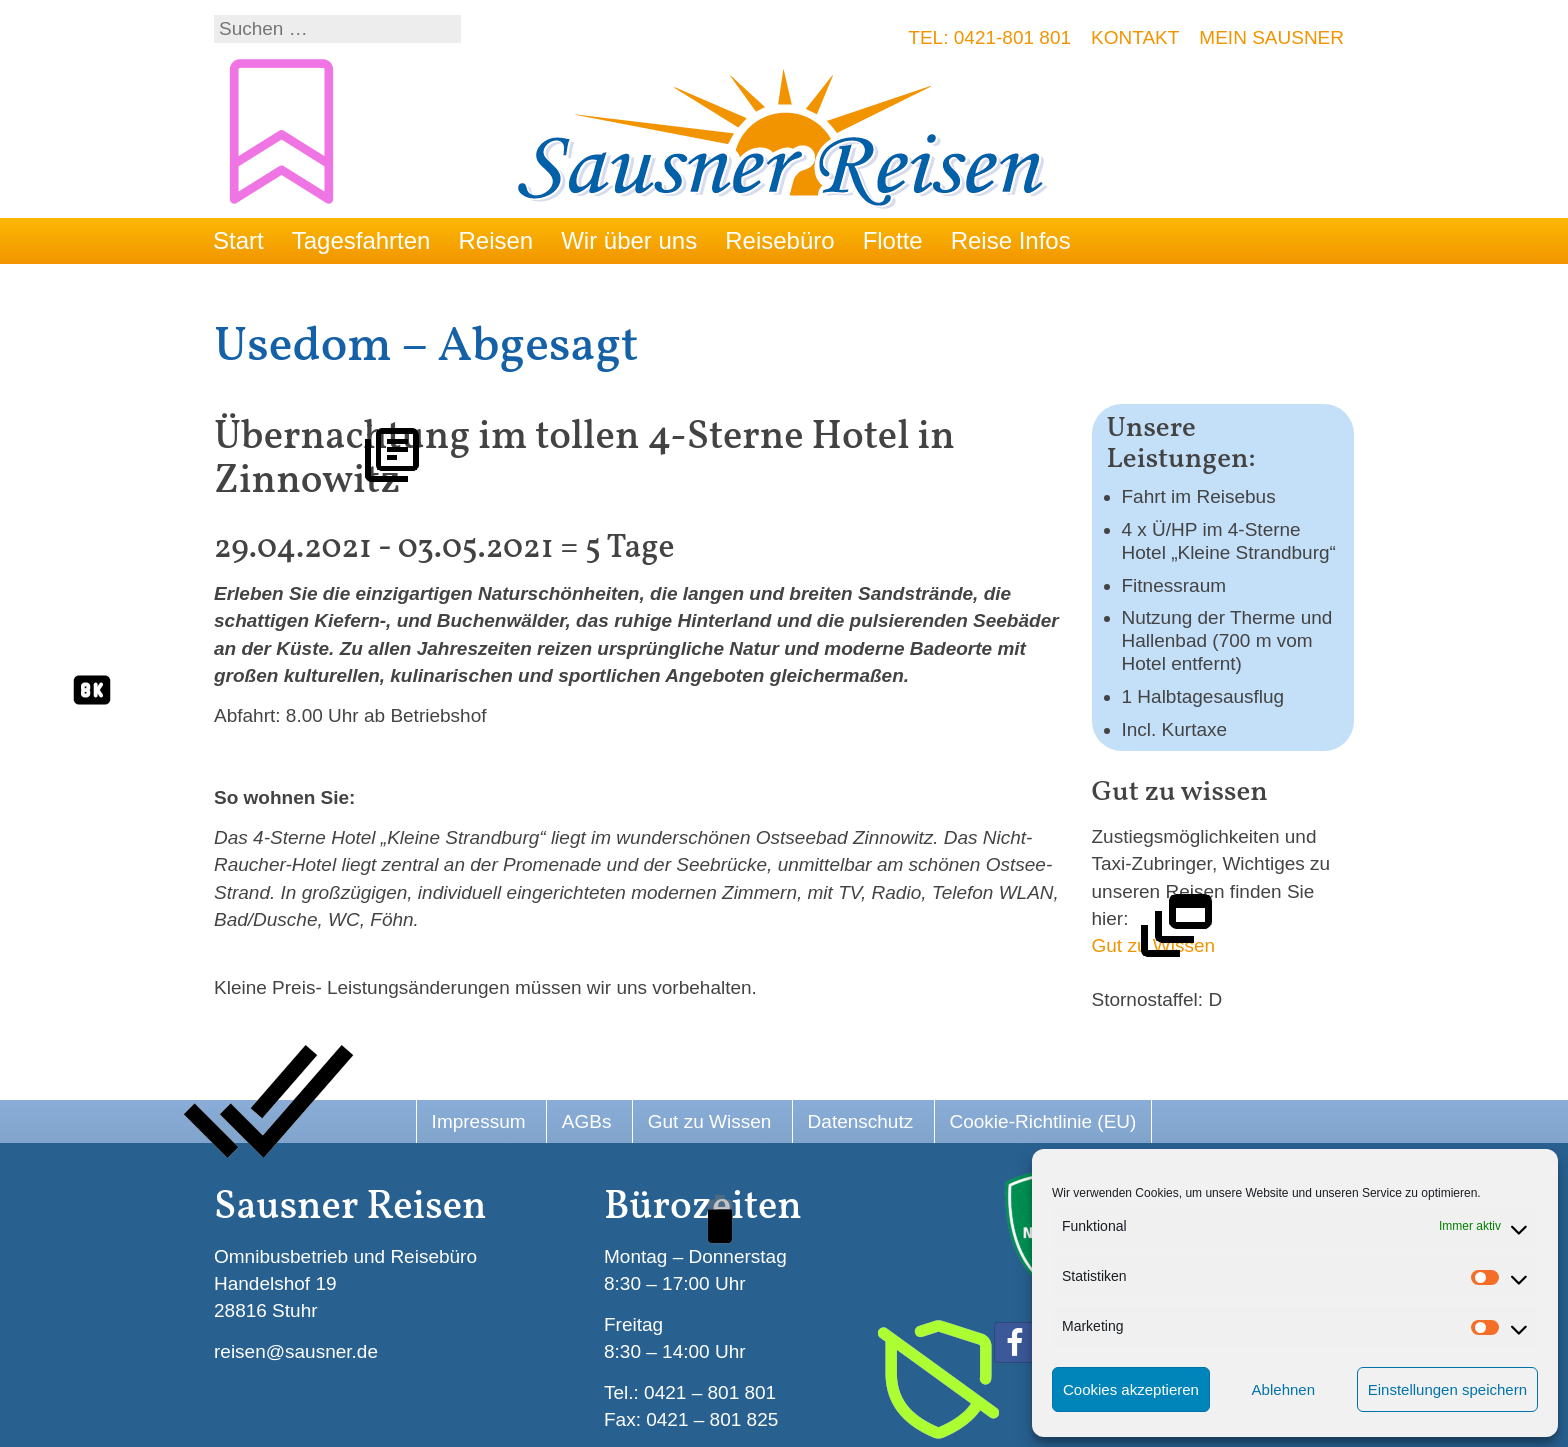 The image size is (1568, 1447). Describe the element at coordinates (268, 1101) in the screenshot. I see `indicates message has been read or delivered` at that location.